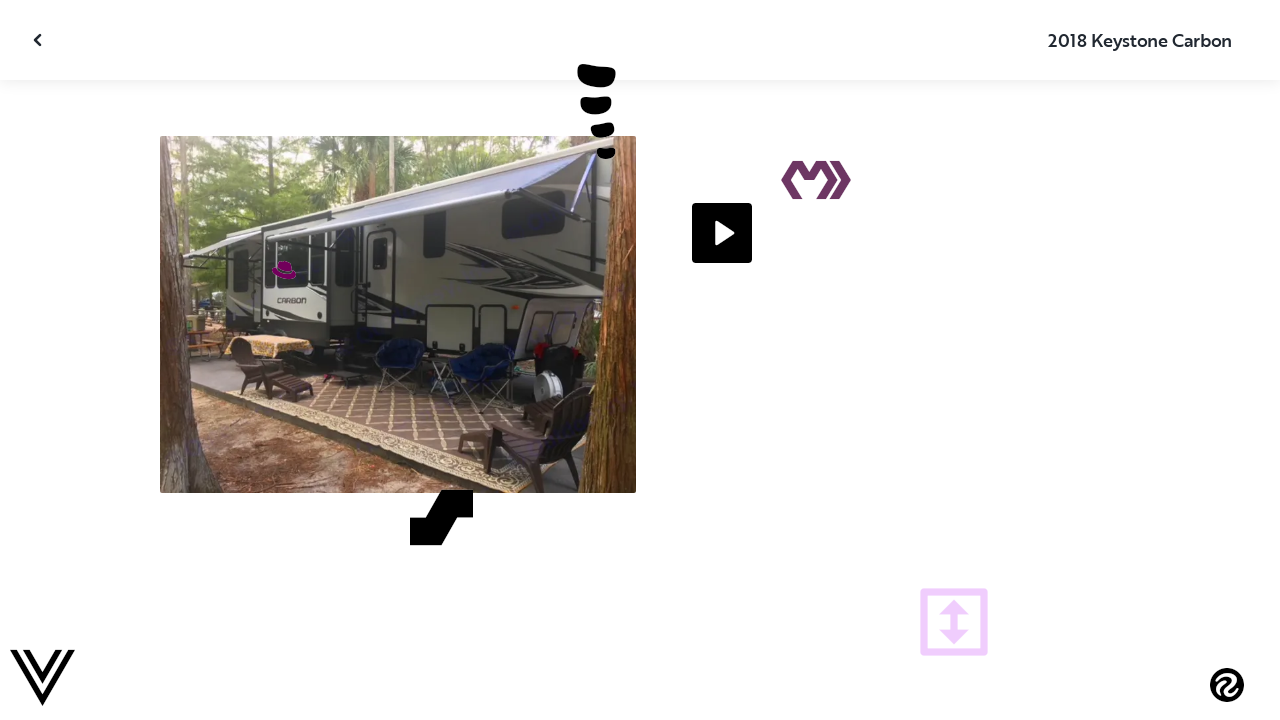 The width and height of the screenshot is (1280, 720). I want to click on open Roboflow app or website, so click(1227, 685).